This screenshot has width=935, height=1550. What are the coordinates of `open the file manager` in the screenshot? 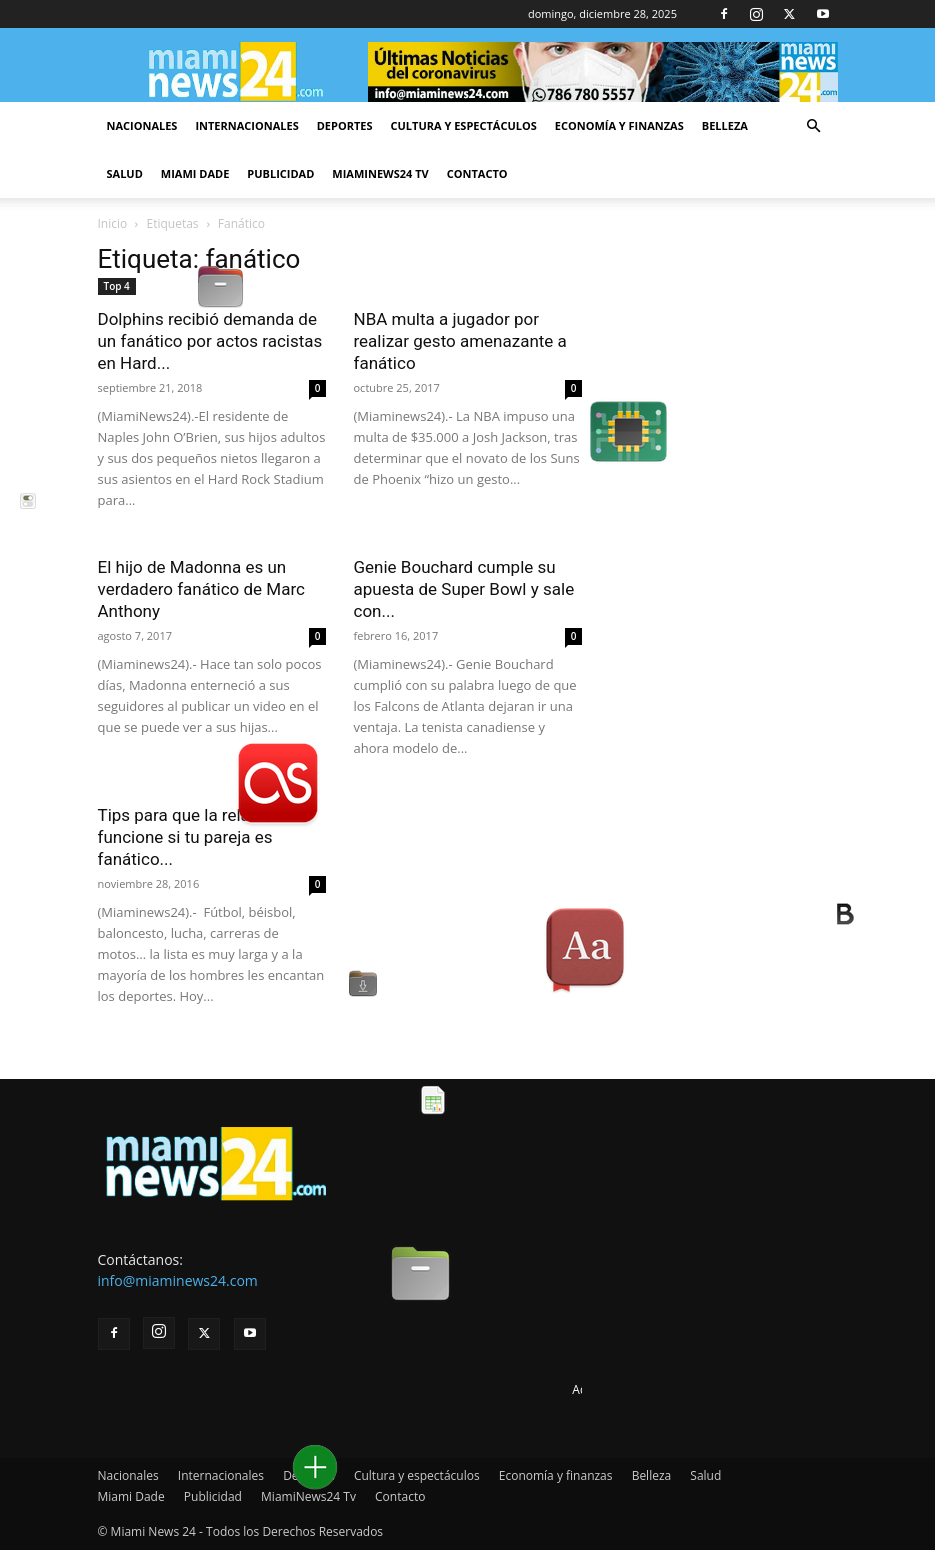 It's located at (420, 1273).